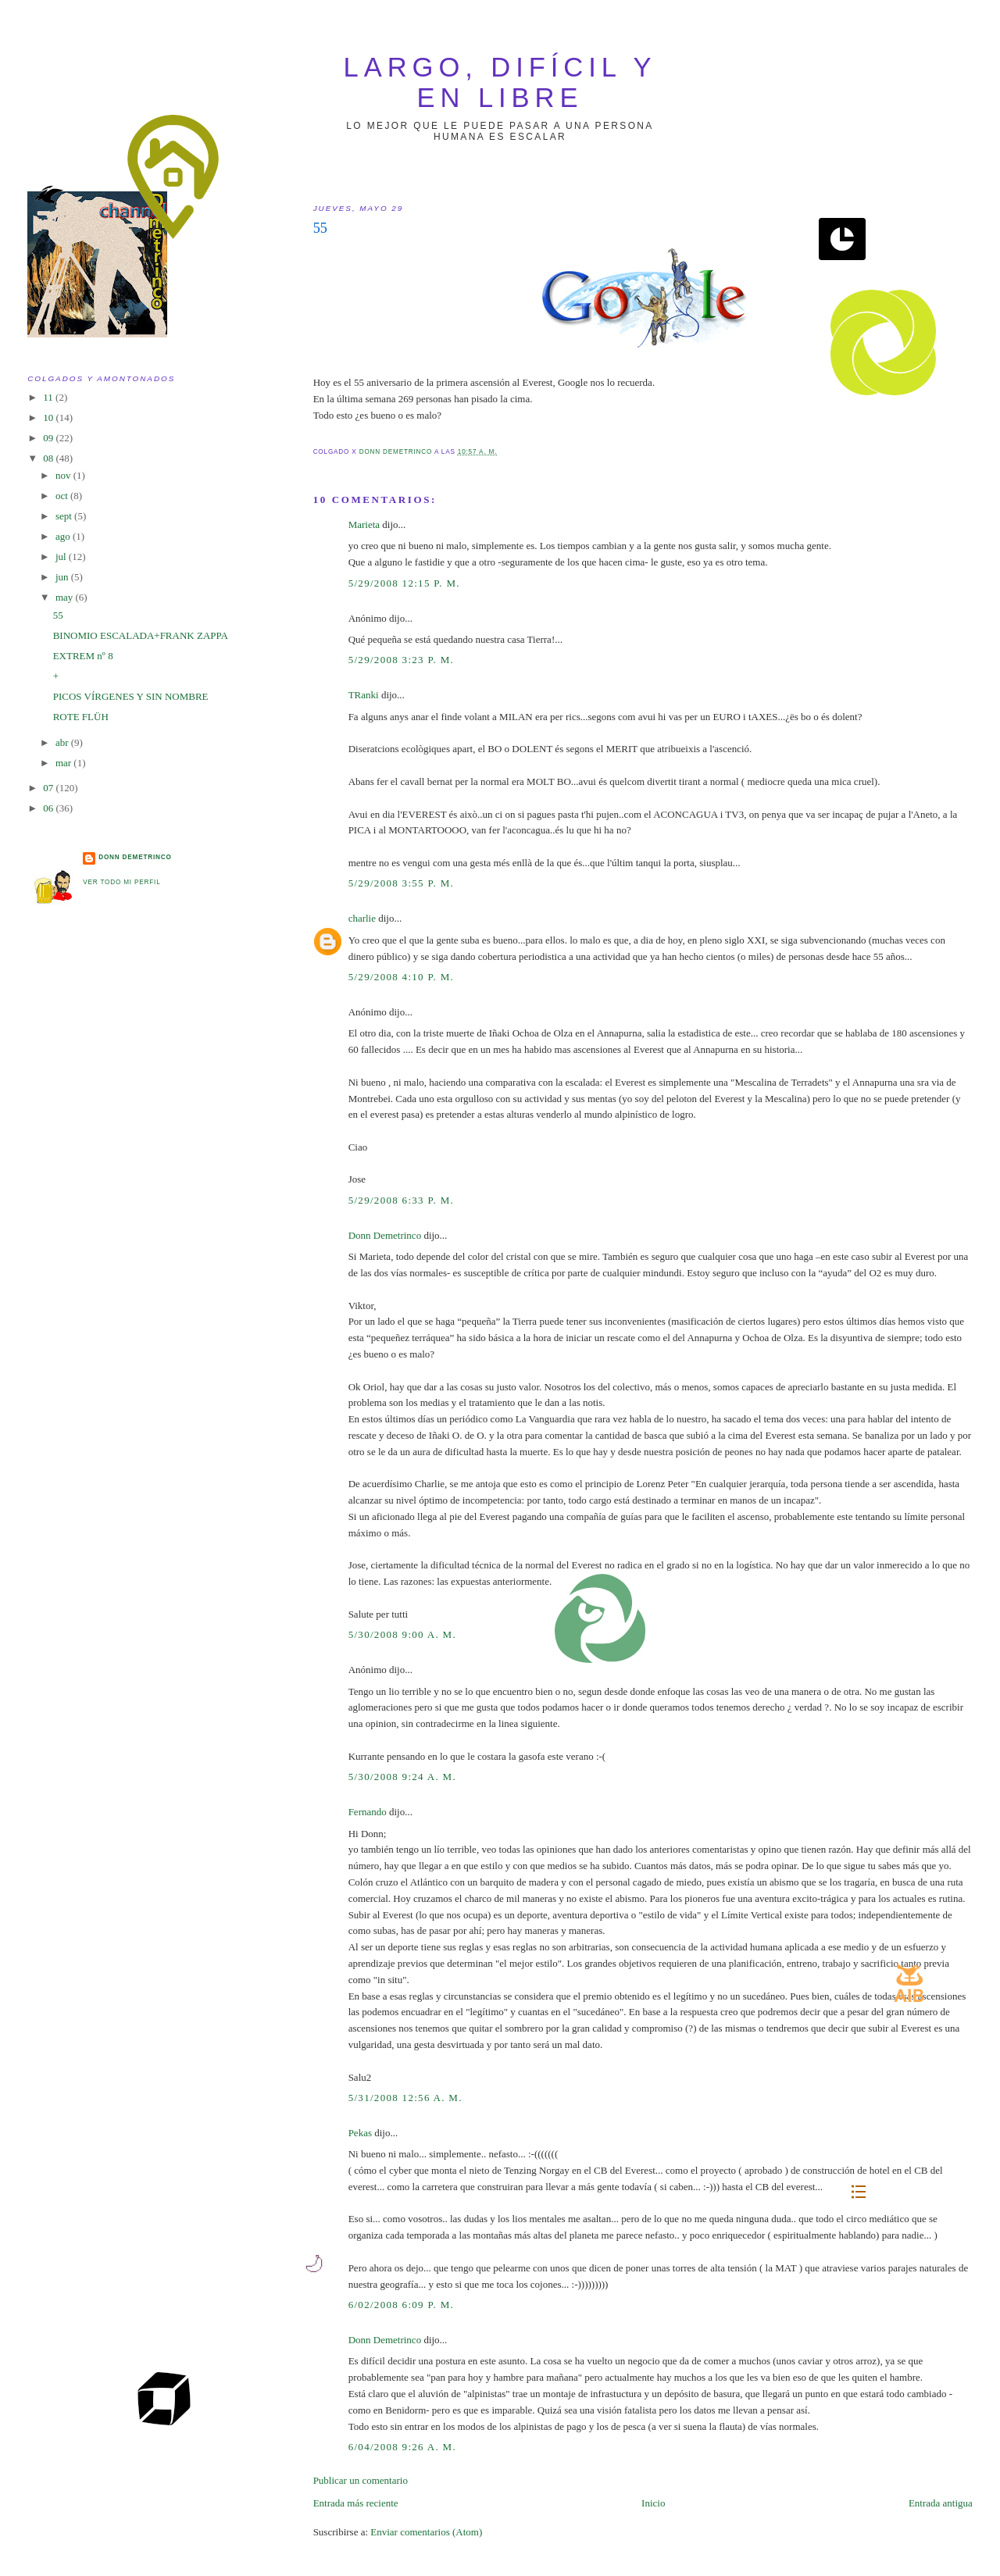  What do you see at coordinates (883, 342) in the screenshot?
I see `open ShareX screen capture application` at bounding box center [883, 342].